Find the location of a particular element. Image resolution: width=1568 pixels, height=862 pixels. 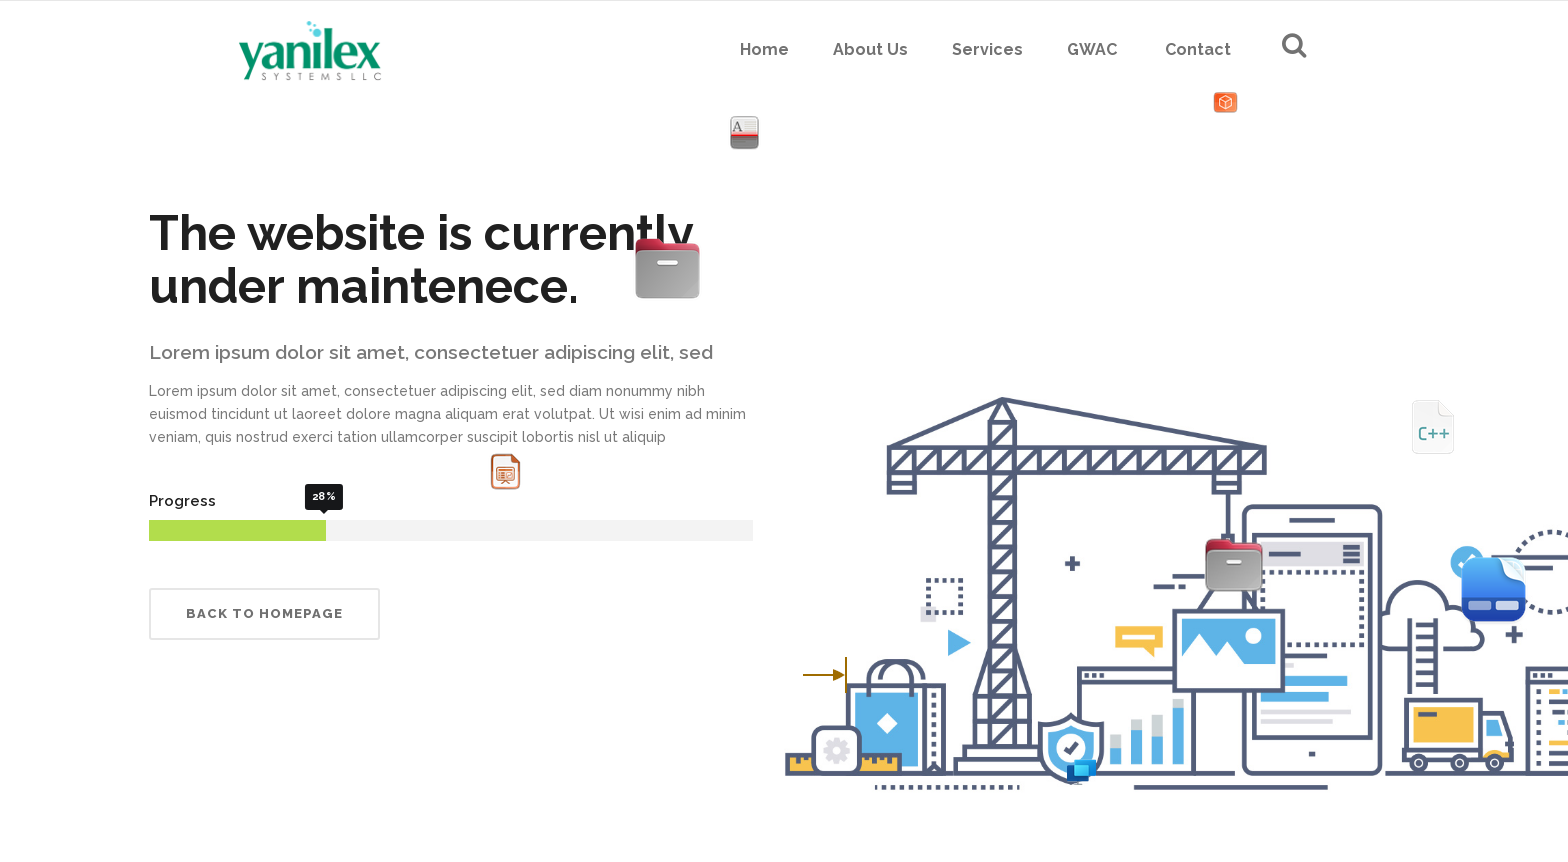

open a presentation template file is located at coordinates (505, 471).